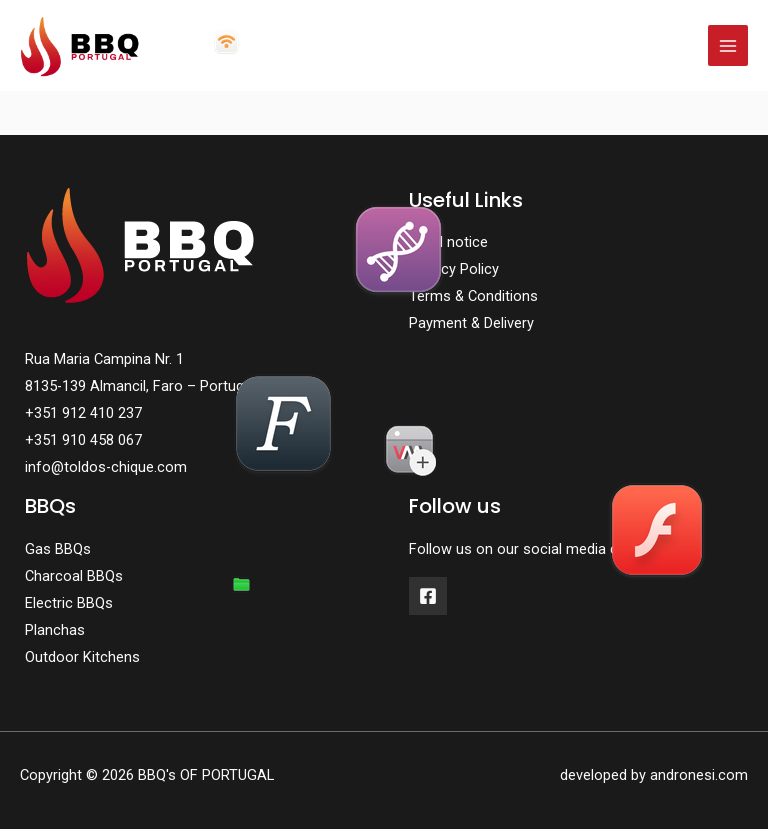 The width and height of the screenshot is (768, 829). Describe the element at coordinates (410, 450) in the screenshot. I see `create a new virtual machine` at that location.